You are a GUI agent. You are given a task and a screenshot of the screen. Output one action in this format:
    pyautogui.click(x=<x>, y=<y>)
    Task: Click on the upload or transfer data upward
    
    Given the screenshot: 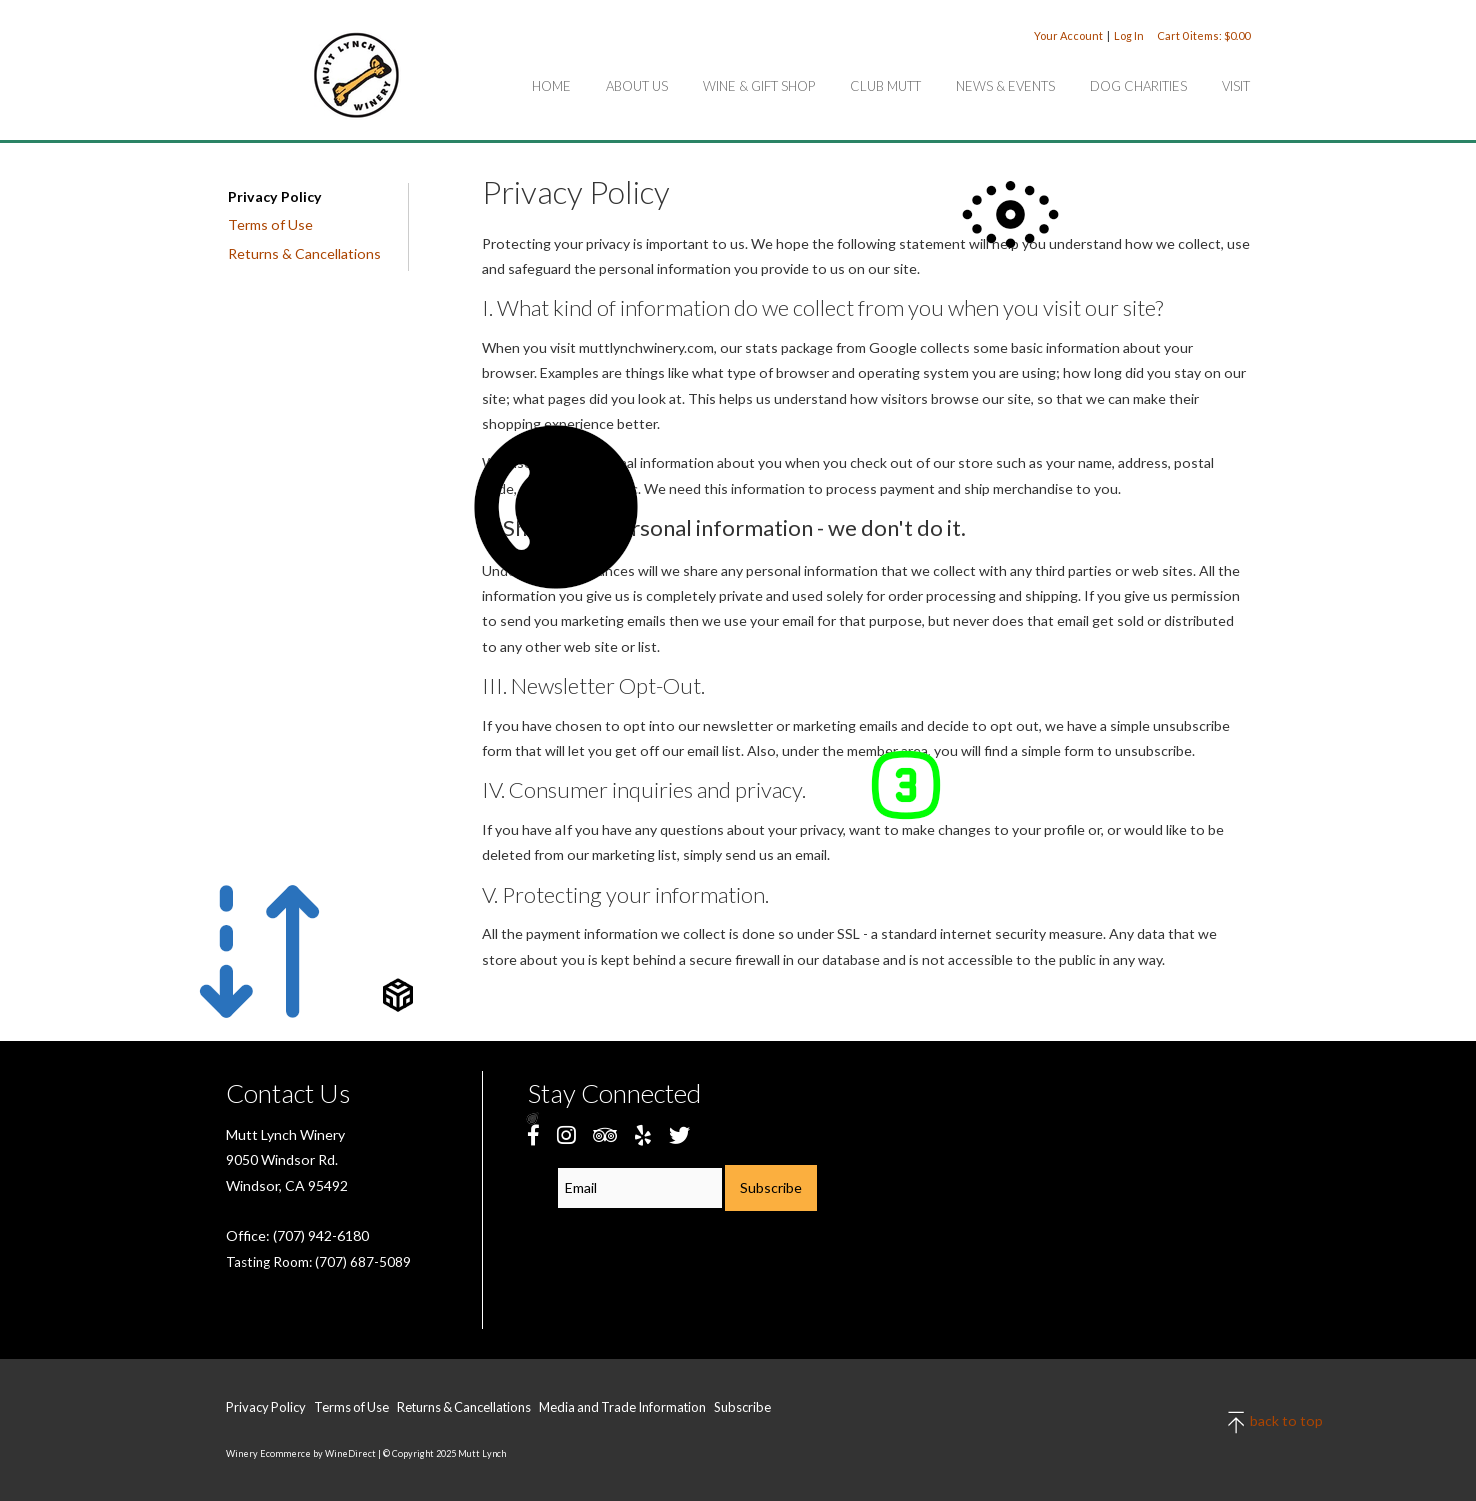 What is the action you would take?
    pyautogui.click(x=259, y=951)
    